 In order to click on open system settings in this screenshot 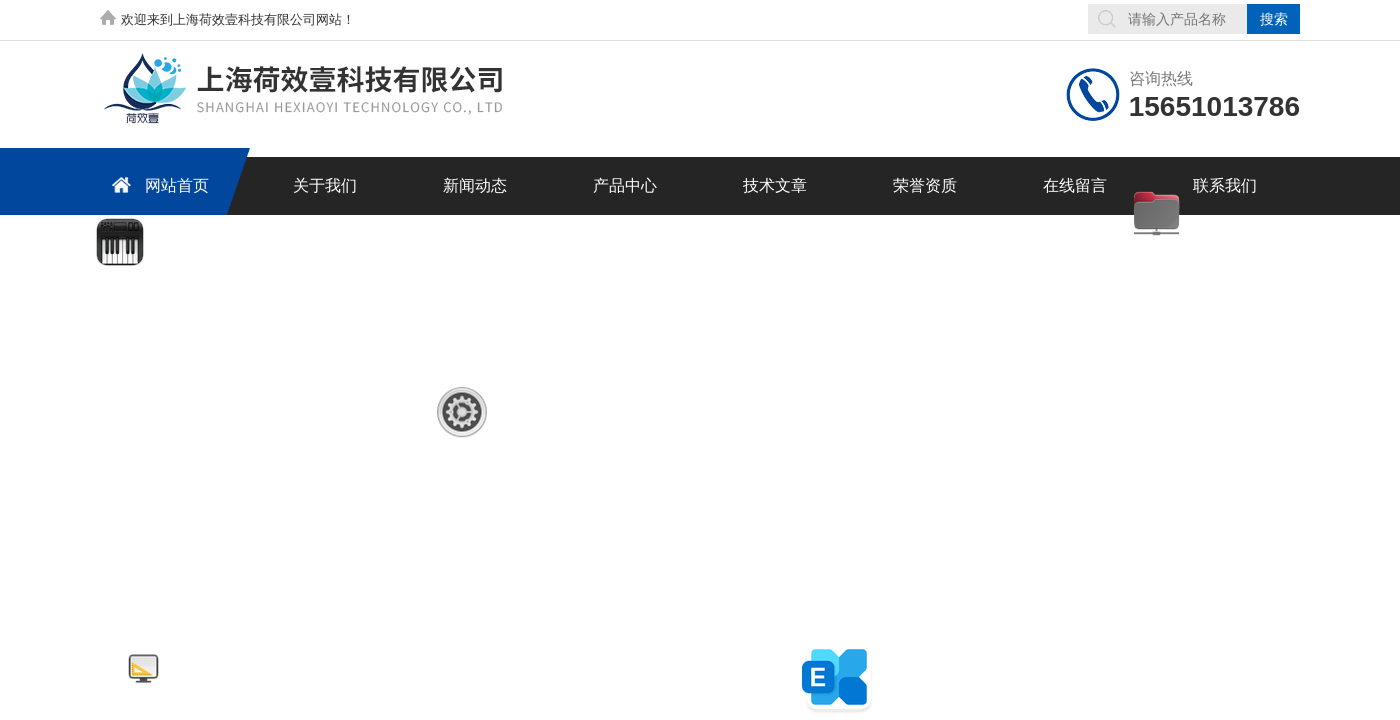, I will do `click(462, 412)`.